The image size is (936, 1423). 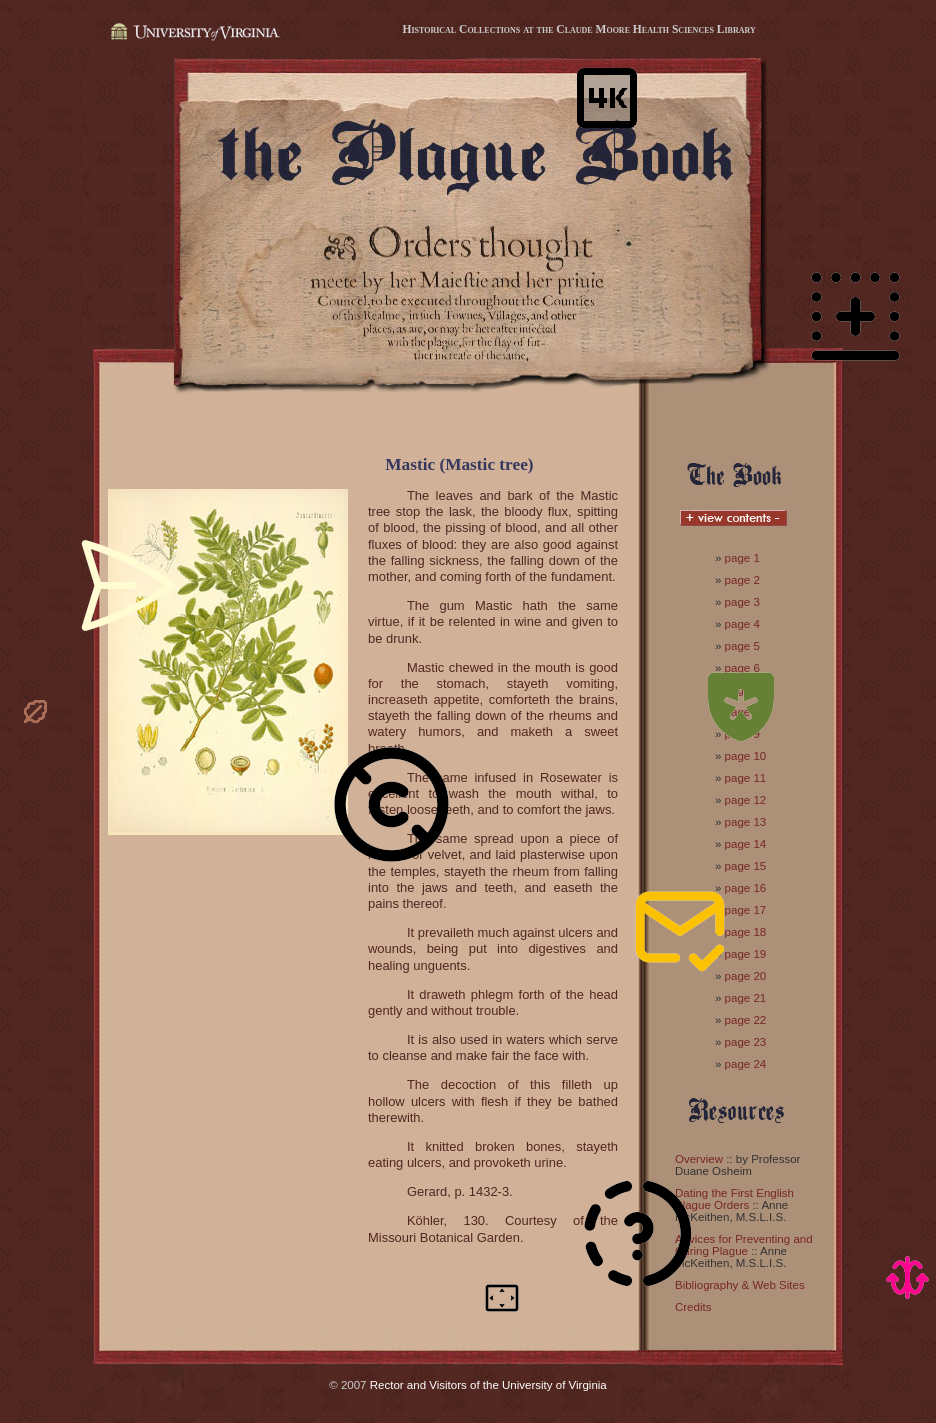 I want to click on adjust display overscan settings, so click(x=502, y=1298).